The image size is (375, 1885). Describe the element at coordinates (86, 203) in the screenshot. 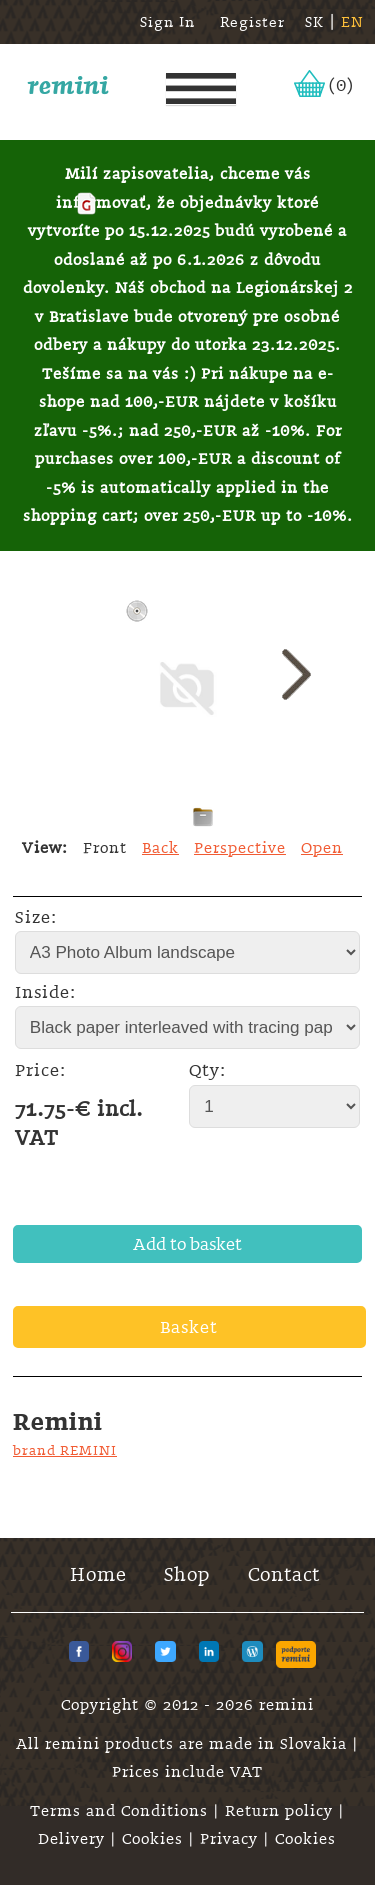

I see `a g-code file for 3D printing or CNC machining` at that location.